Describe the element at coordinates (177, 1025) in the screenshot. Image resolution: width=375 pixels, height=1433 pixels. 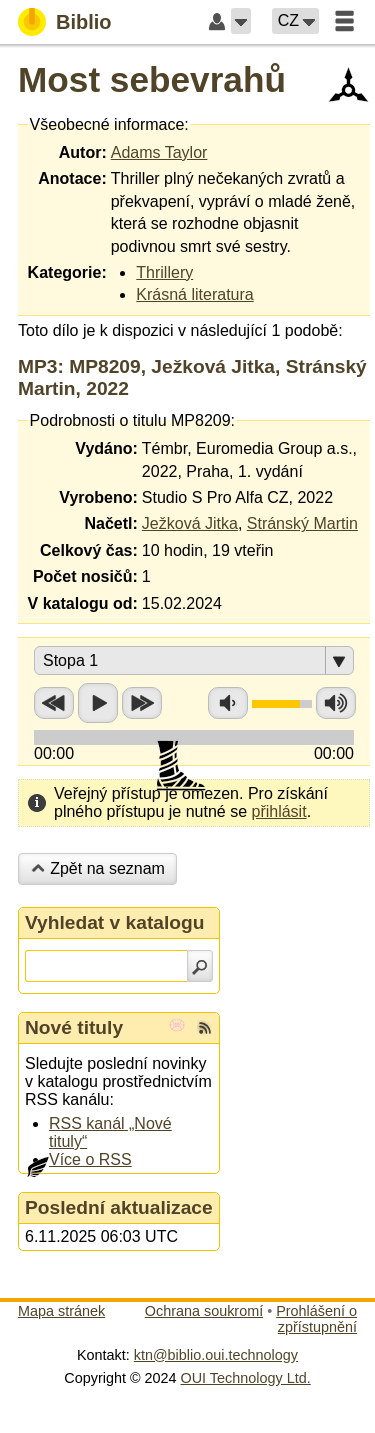
I see `view football/rugby field layout` at that location.